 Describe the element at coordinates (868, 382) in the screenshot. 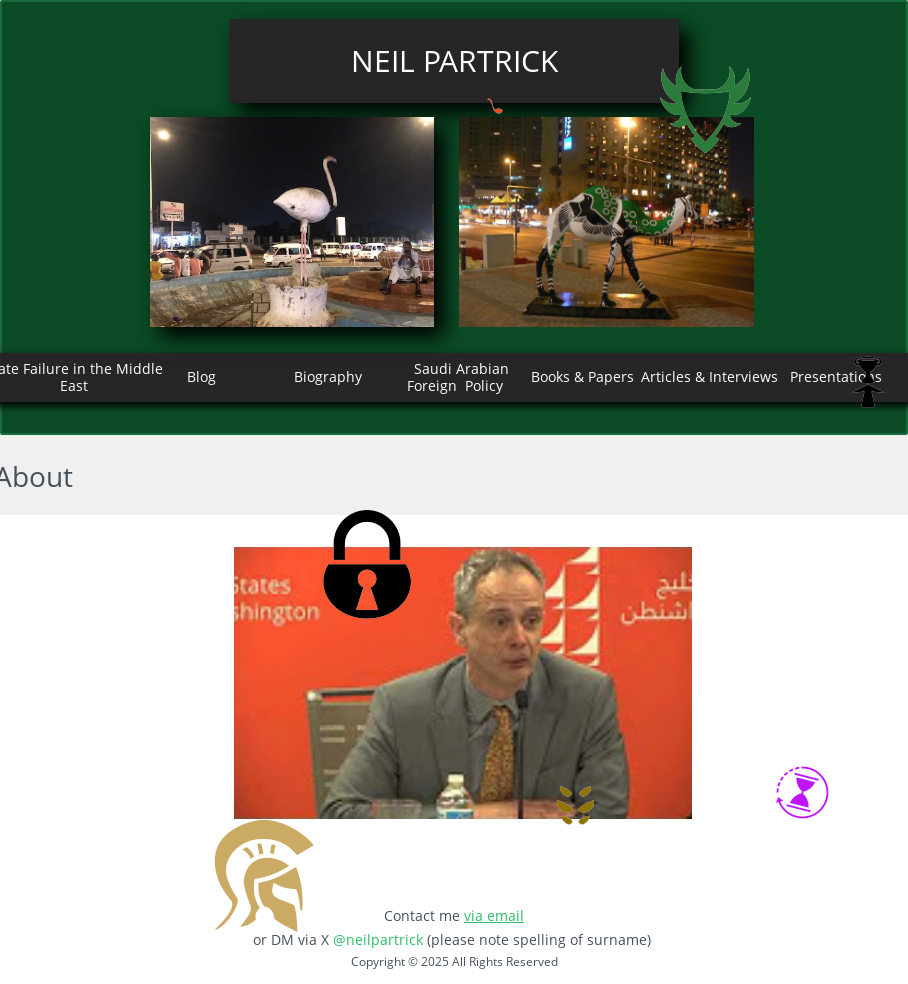

I see `view achievement goals` at that location.